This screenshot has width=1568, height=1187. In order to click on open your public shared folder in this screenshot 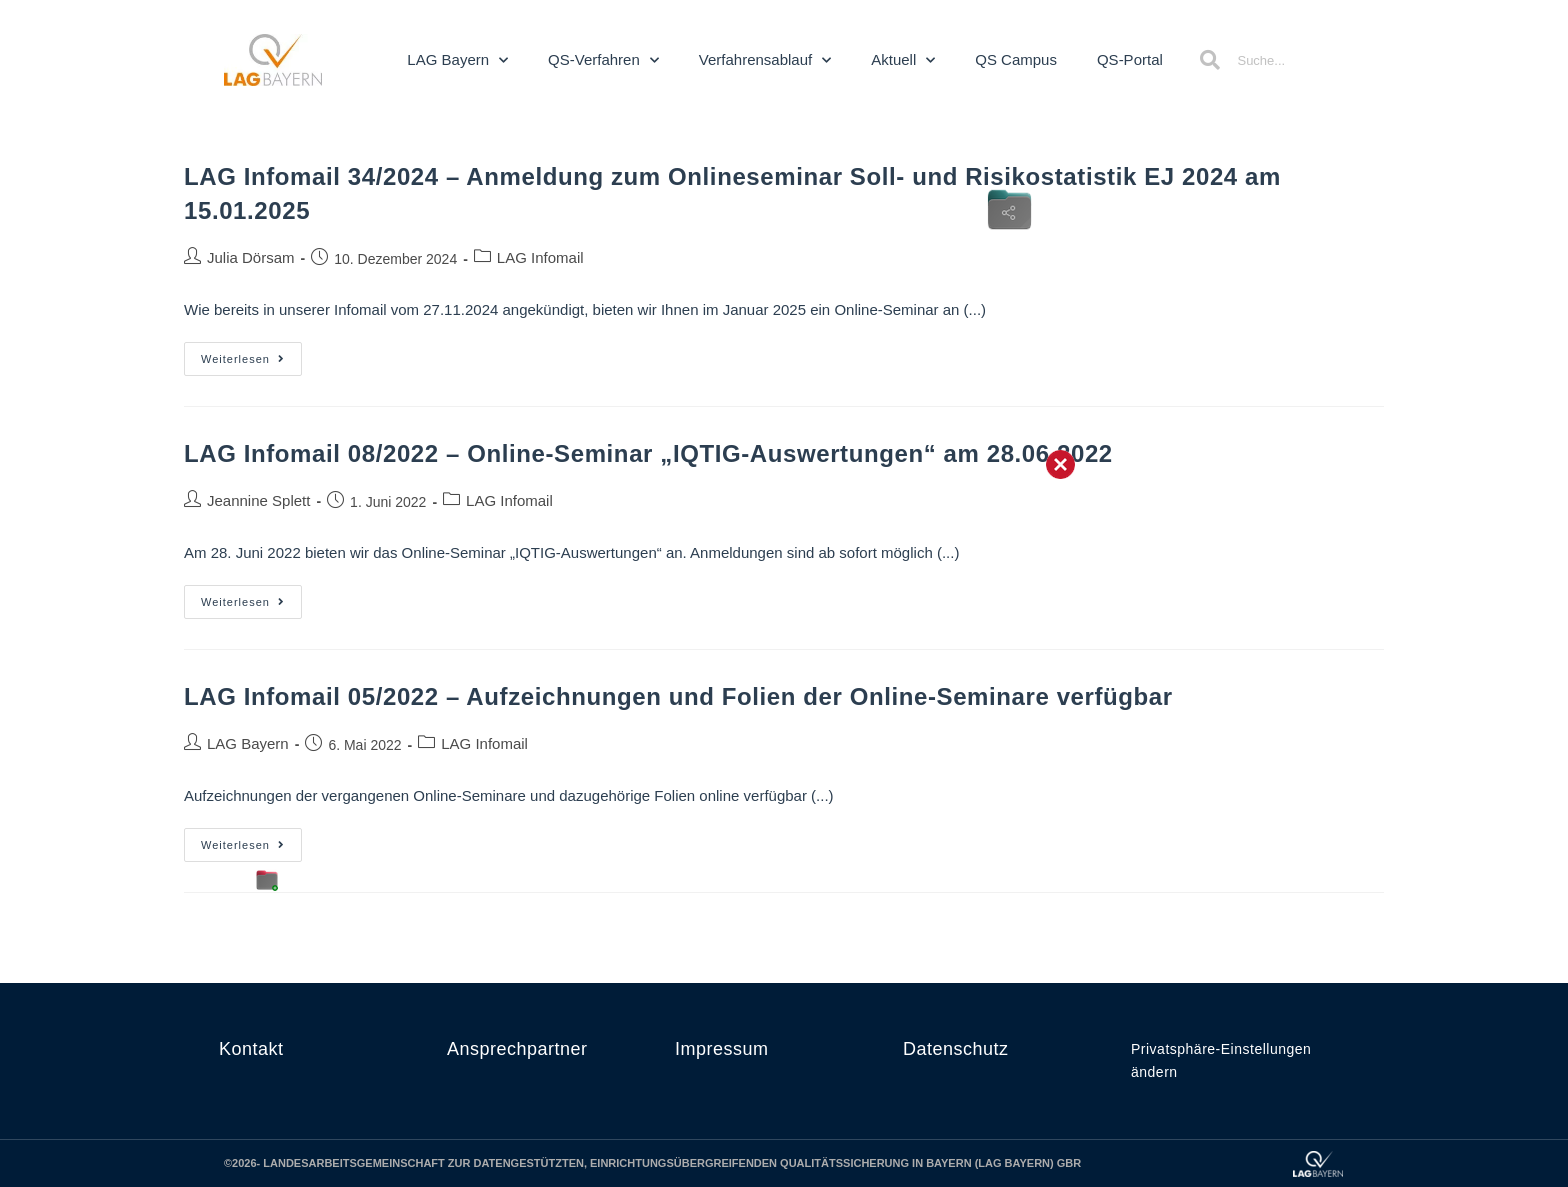, I will do `click(1009, 209)`.